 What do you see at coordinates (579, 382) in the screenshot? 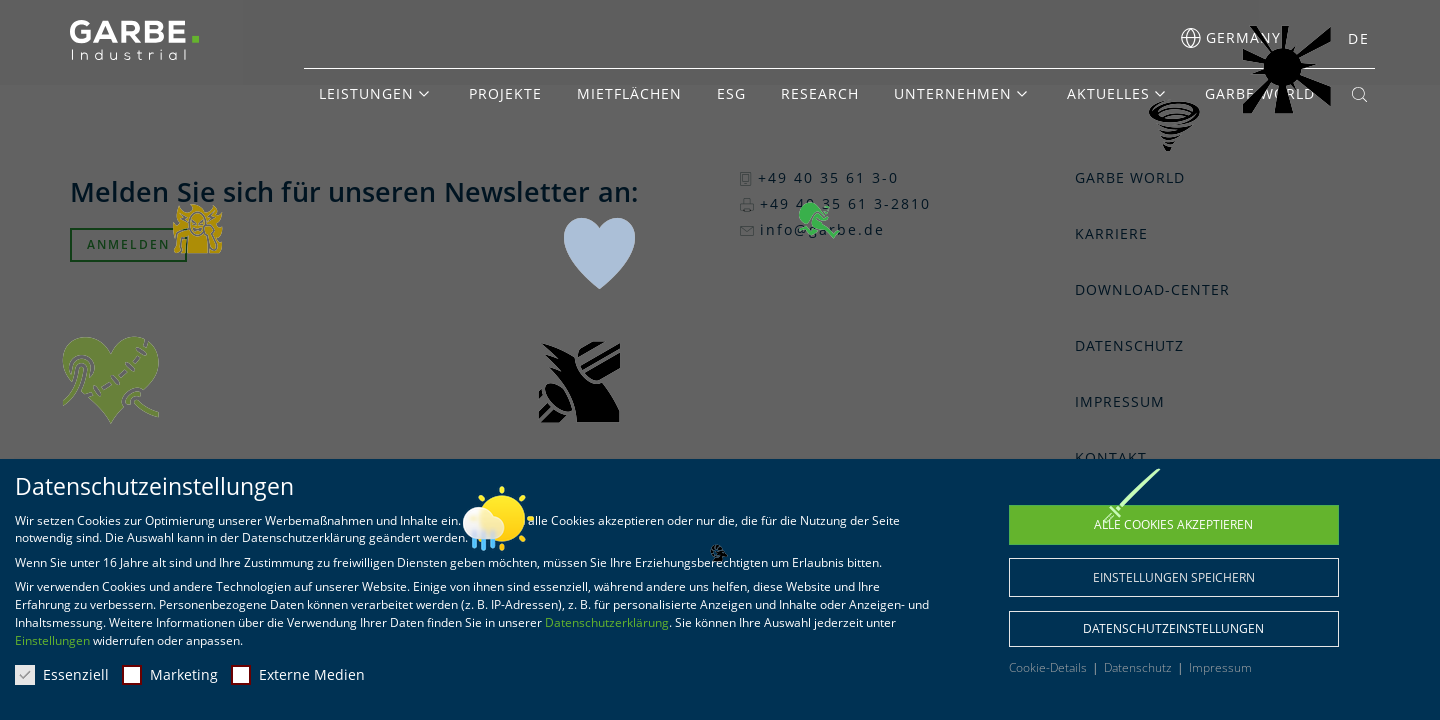
I see `split wood or gather firewood in a crafting game` at bounding box center [579, 382].